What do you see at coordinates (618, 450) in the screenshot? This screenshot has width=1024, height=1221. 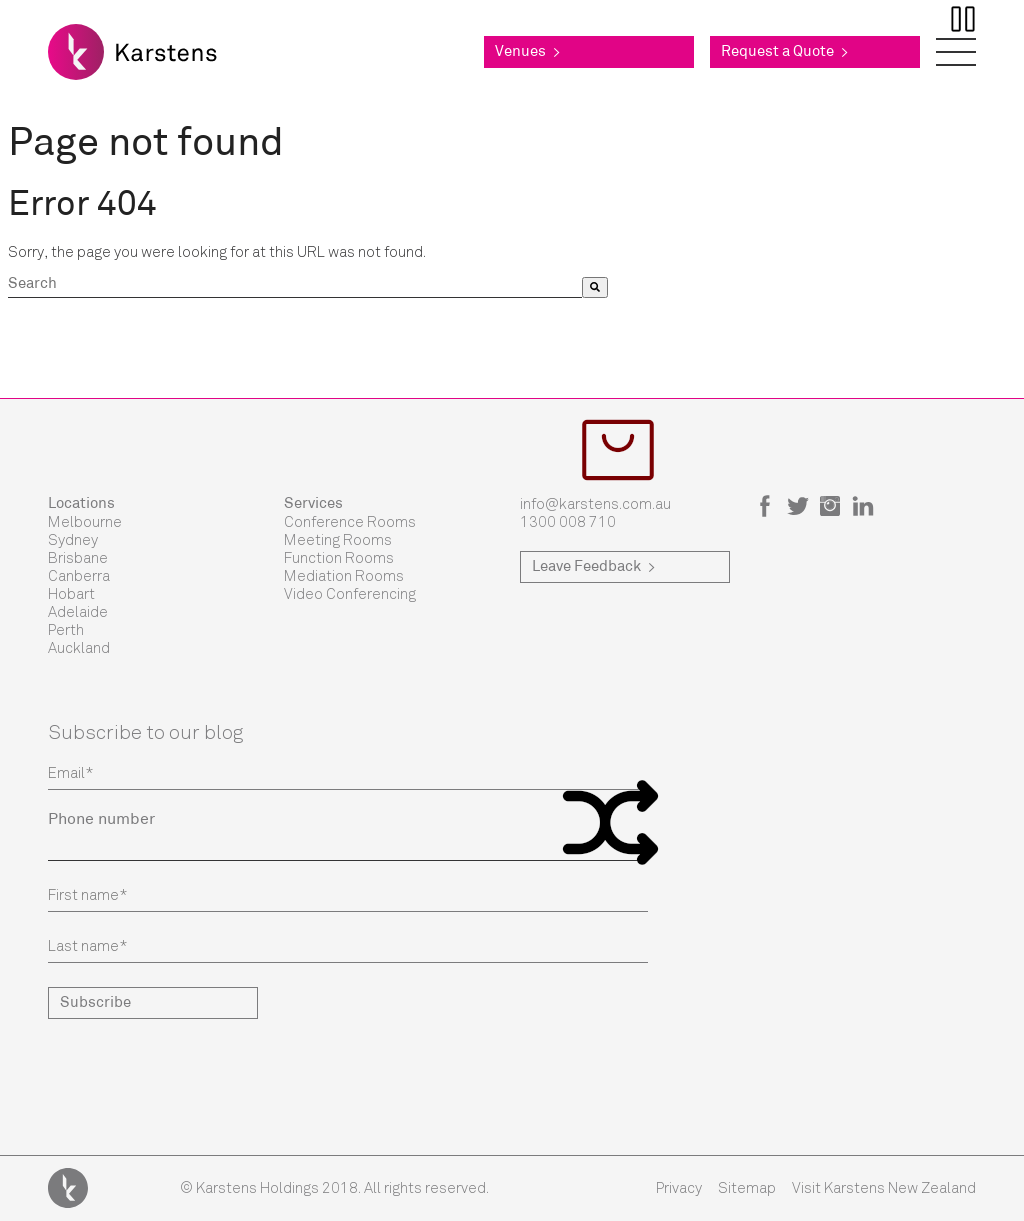 I see `view your shopping bag` at bounding box center [618, 450].